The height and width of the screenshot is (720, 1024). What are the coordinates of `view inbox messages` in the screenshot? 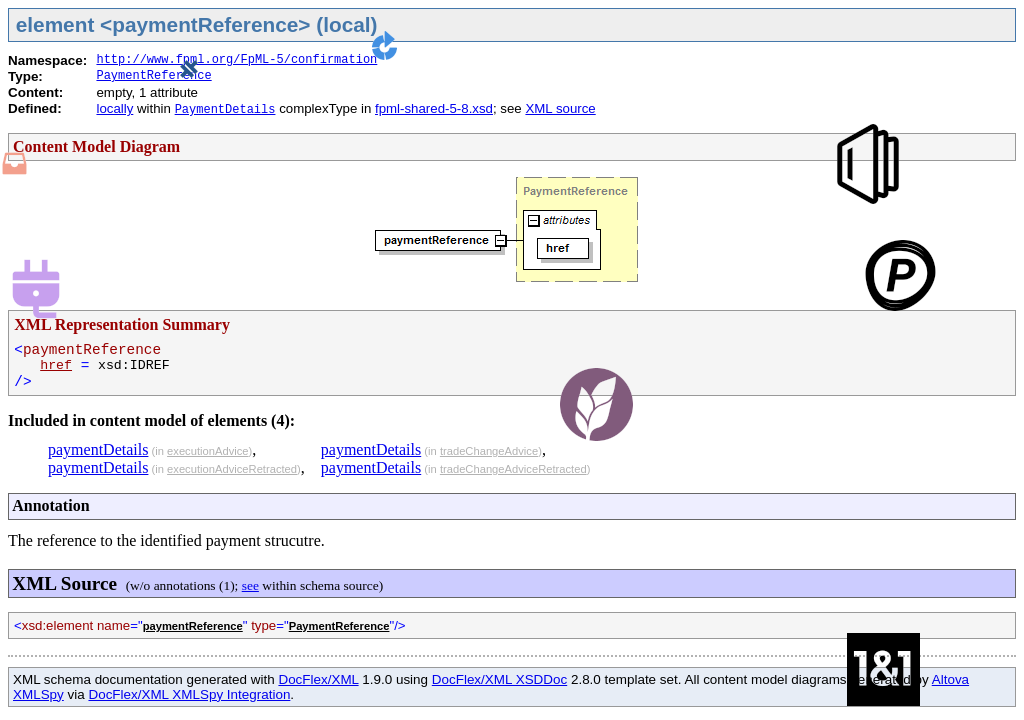 It's located at (14, 163).